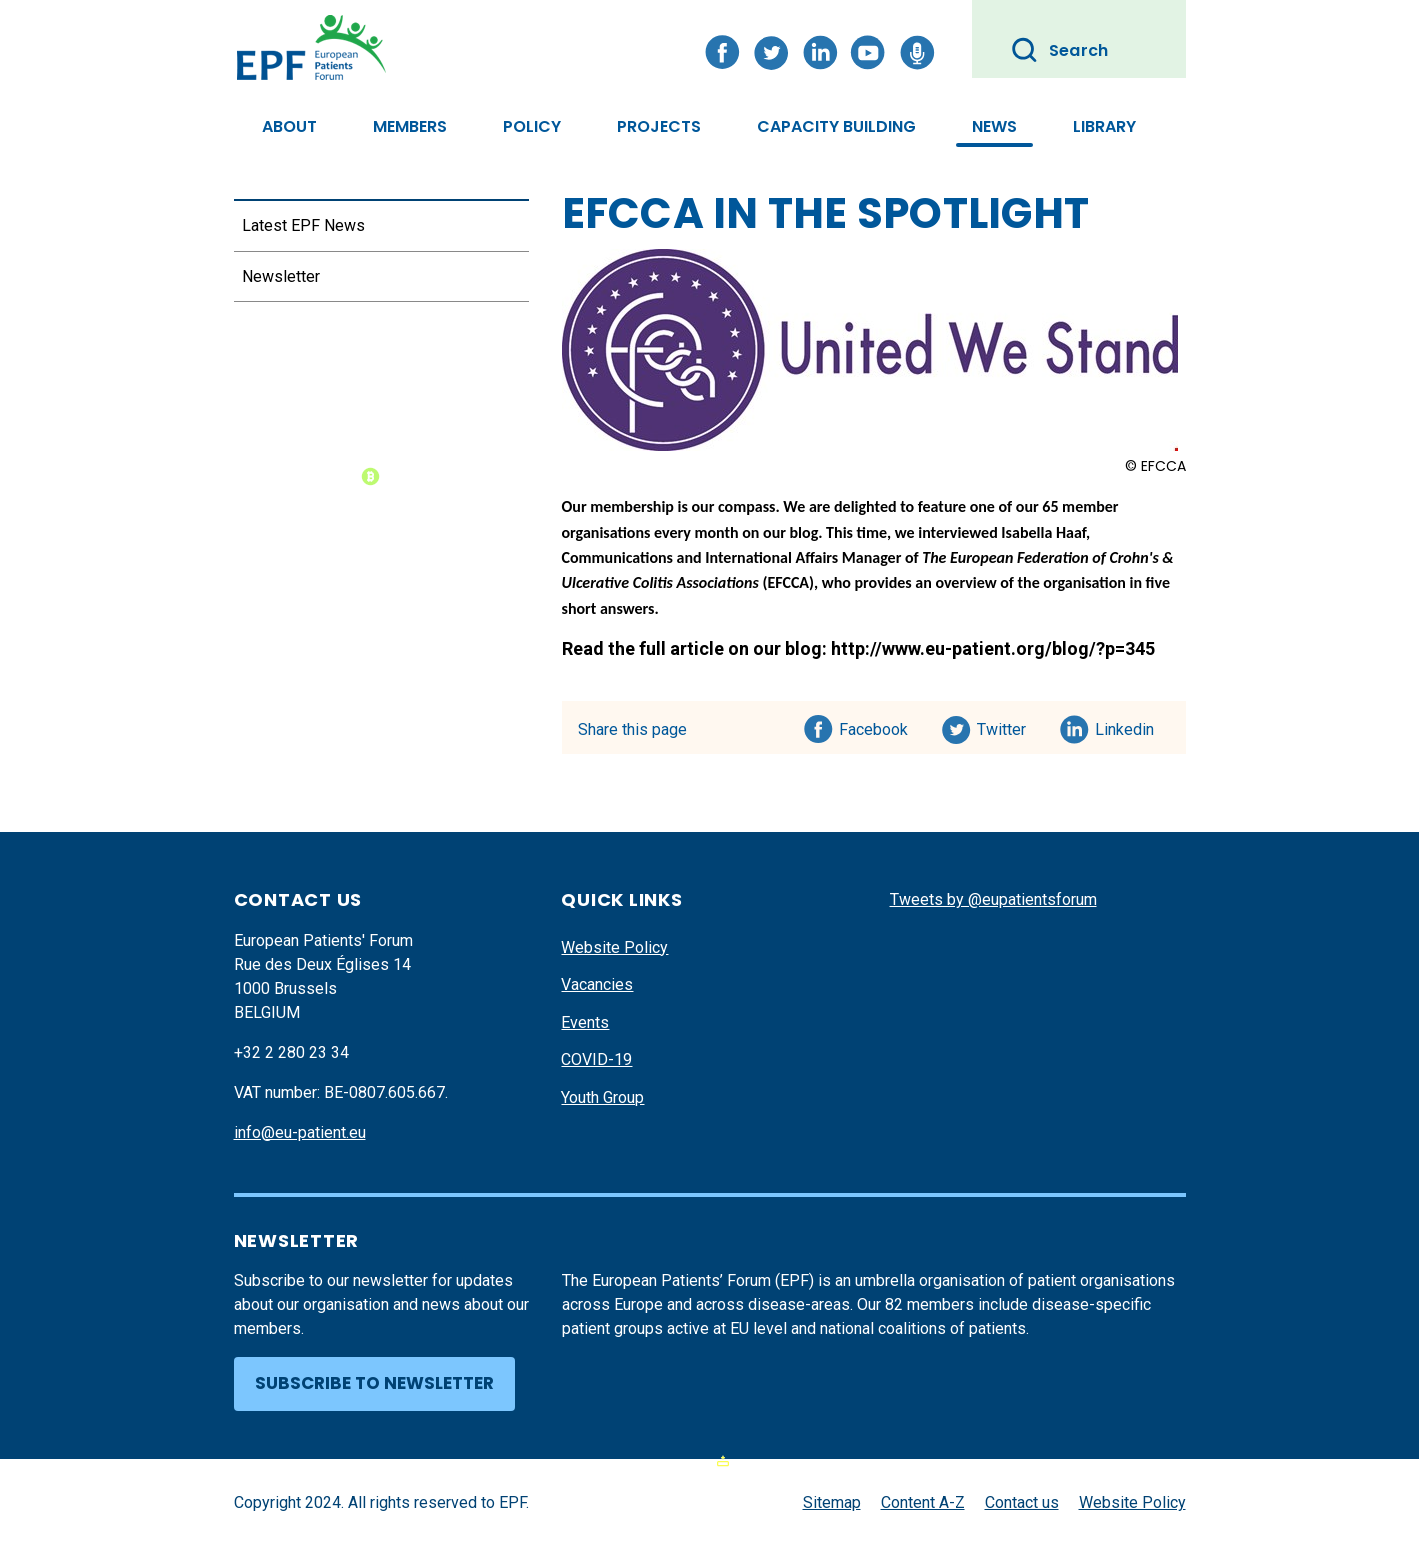 The width and height of the screenshot is (1419, 1547). What do you see at coordinates (723, 1461) in the screenshot?
I see `insert a new row above` at bounding box center [723, 1461].